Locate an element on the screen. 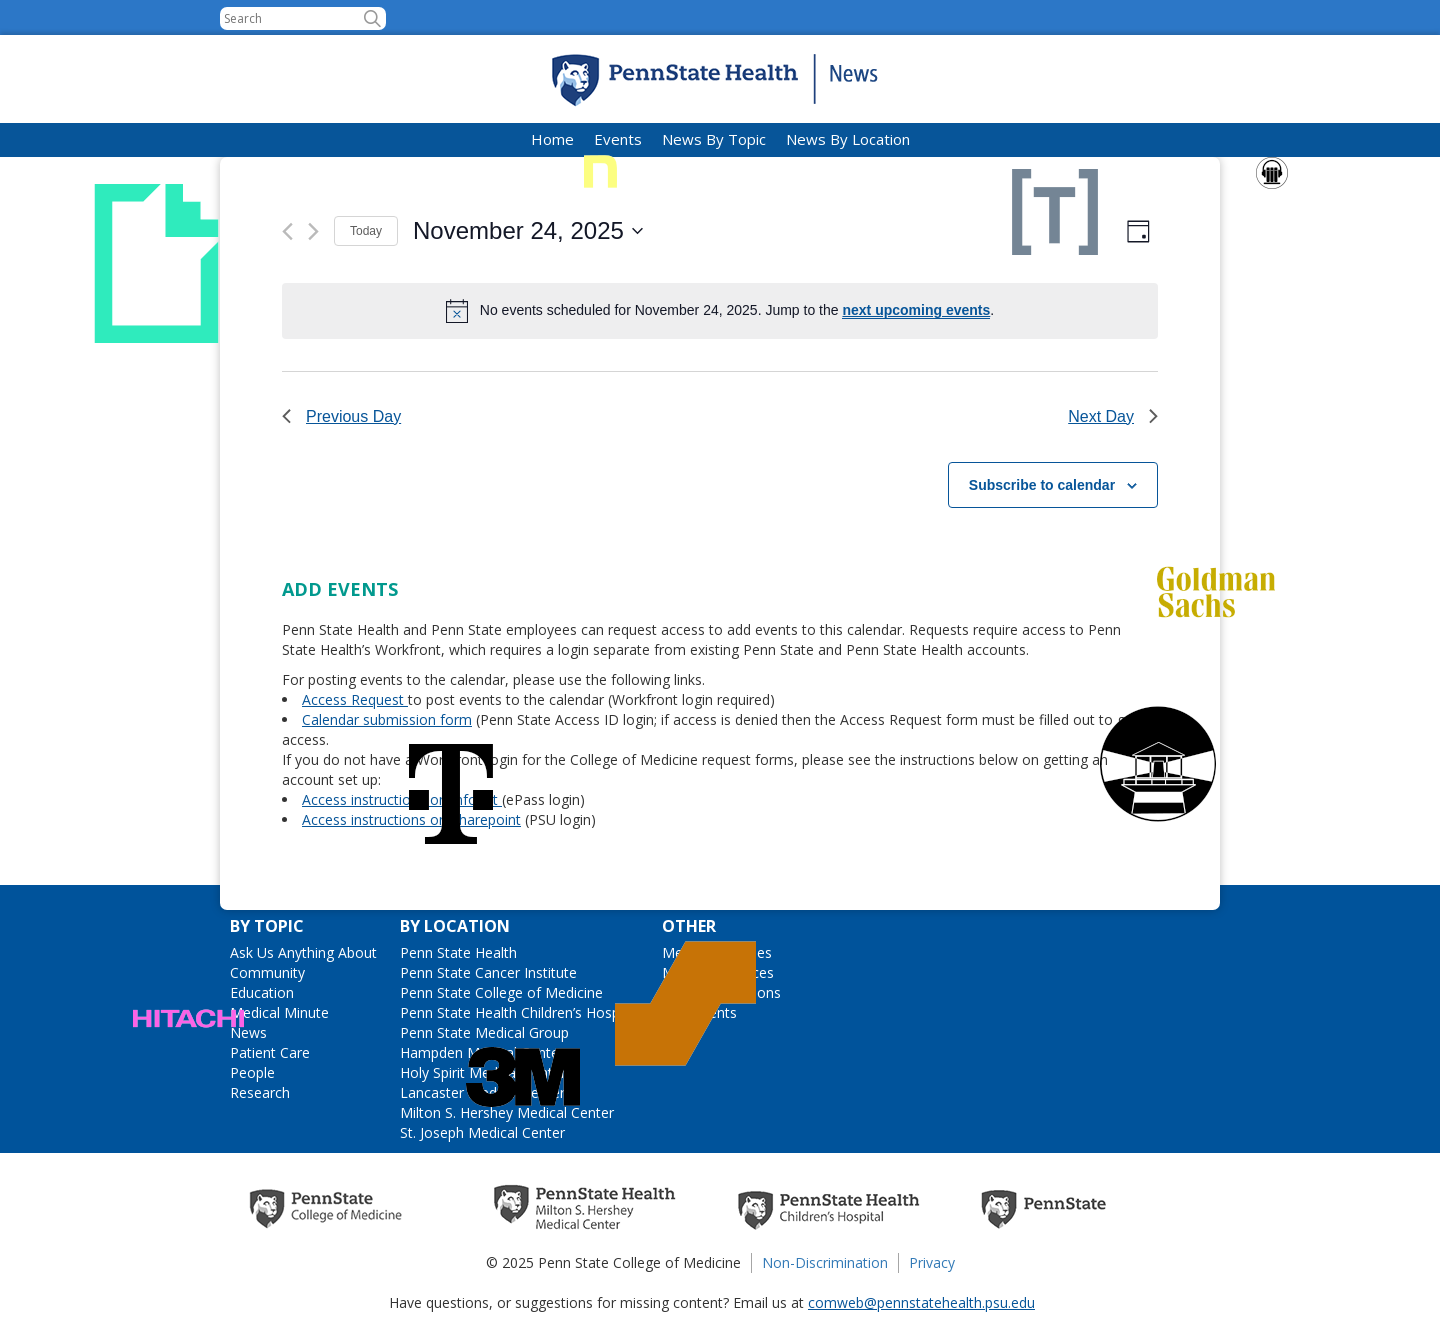 The image size is (1440, 1323). deutsche telekom company logo is located at coordinates (451, 794).